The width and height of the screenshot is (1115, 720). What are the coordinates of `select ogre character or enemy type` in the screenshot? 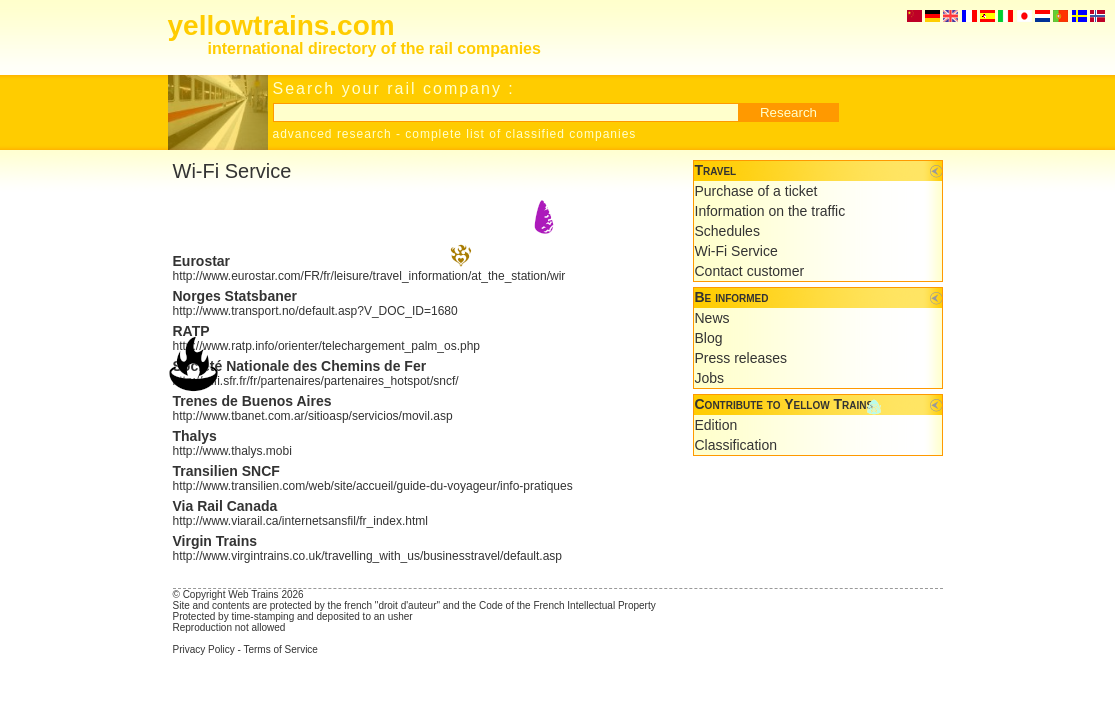 It's located at (874, 407).